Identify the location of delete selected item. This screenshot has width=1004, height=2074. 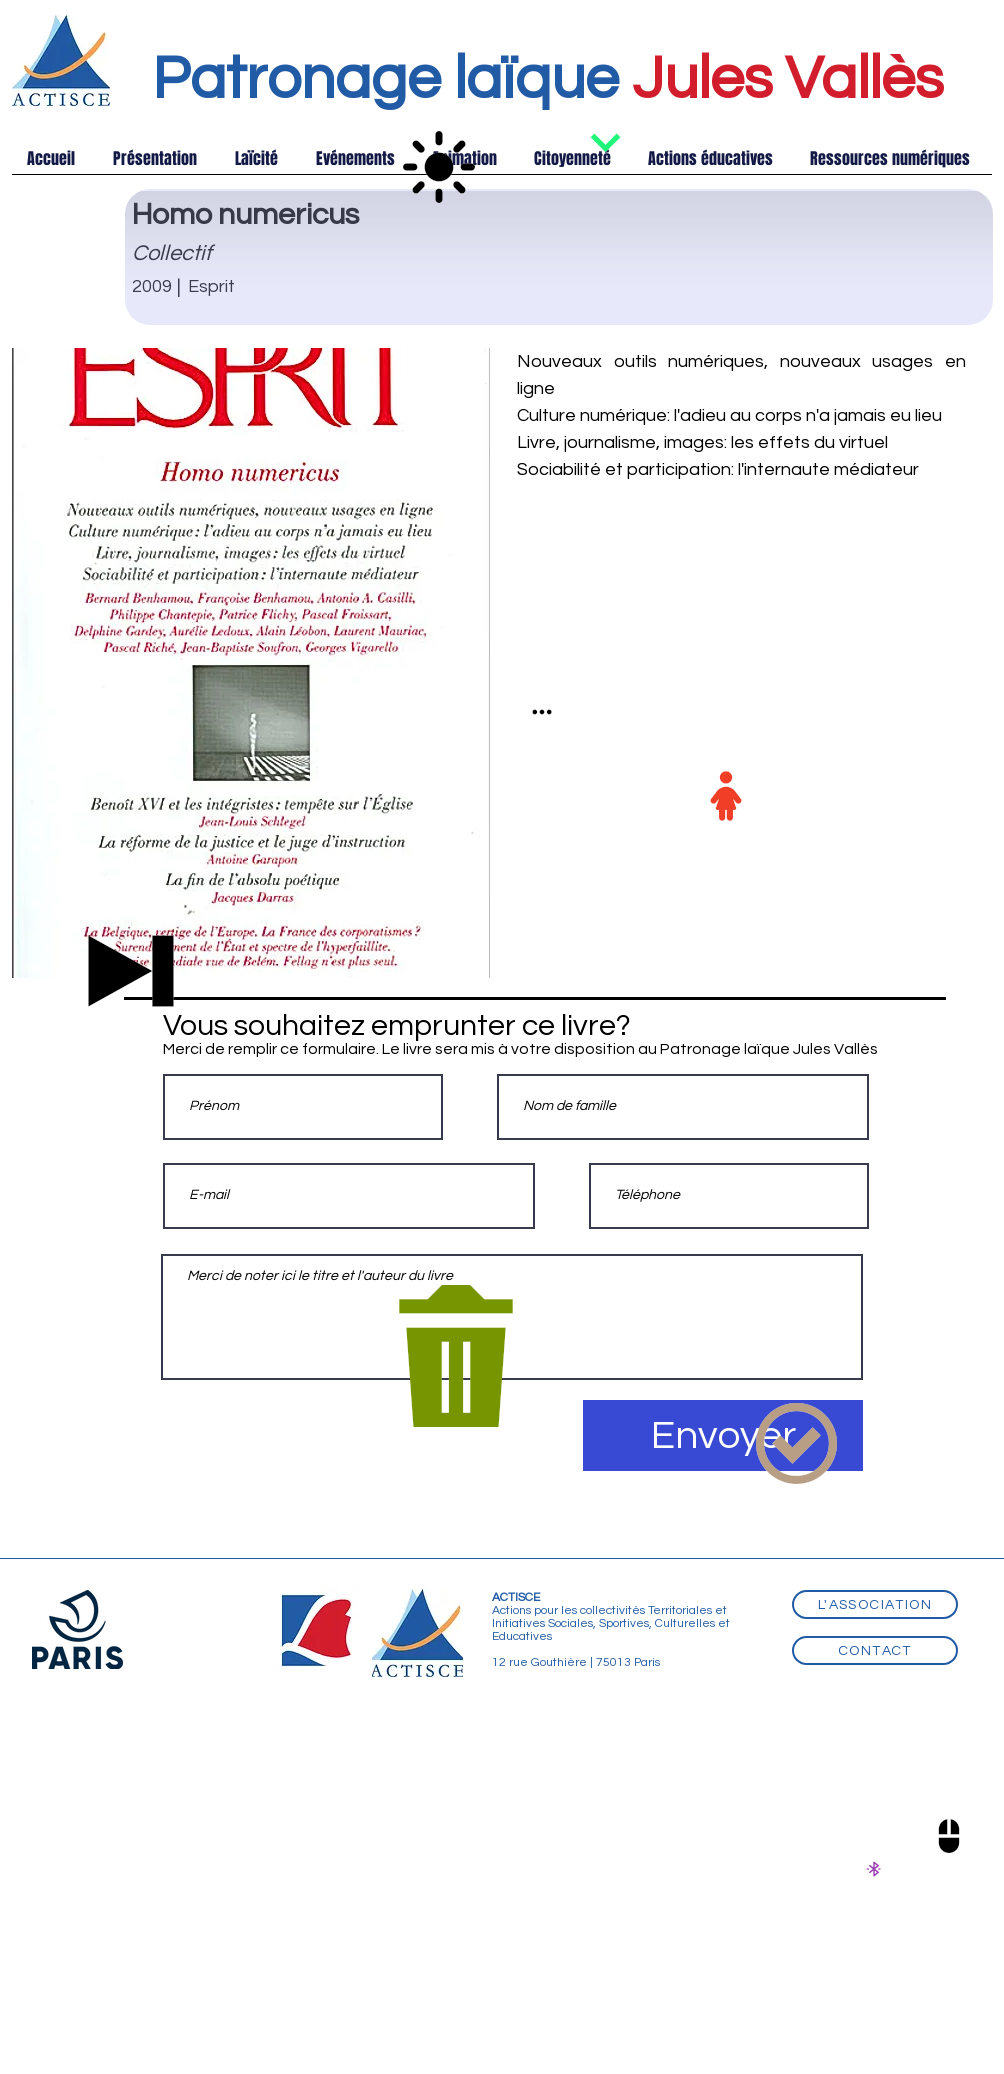
(456, 1356).